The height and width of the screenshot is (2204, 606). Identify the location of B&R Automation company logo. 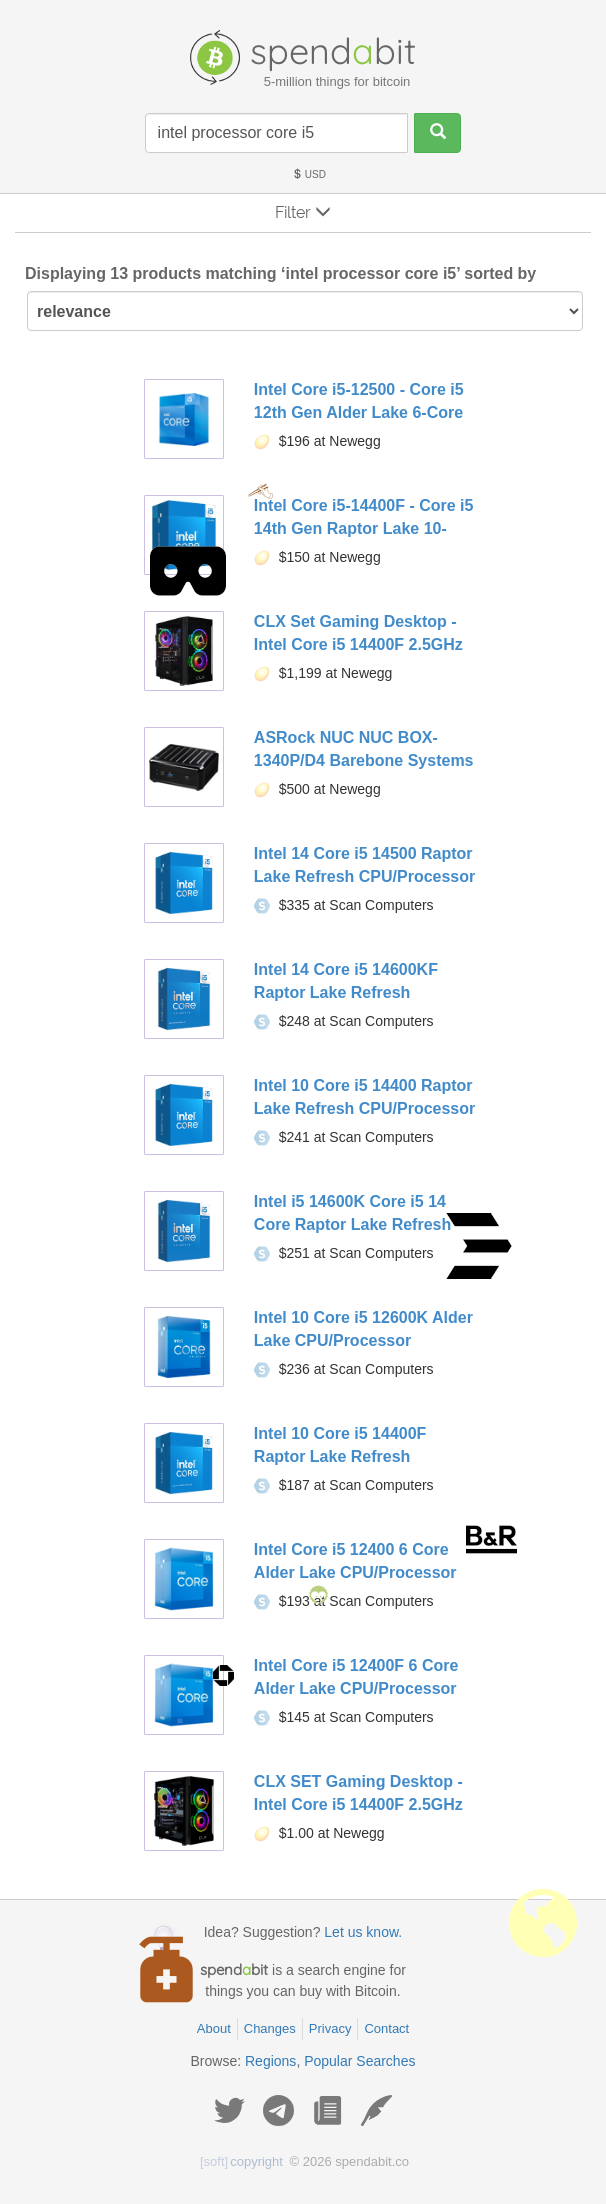
(491, 1539).